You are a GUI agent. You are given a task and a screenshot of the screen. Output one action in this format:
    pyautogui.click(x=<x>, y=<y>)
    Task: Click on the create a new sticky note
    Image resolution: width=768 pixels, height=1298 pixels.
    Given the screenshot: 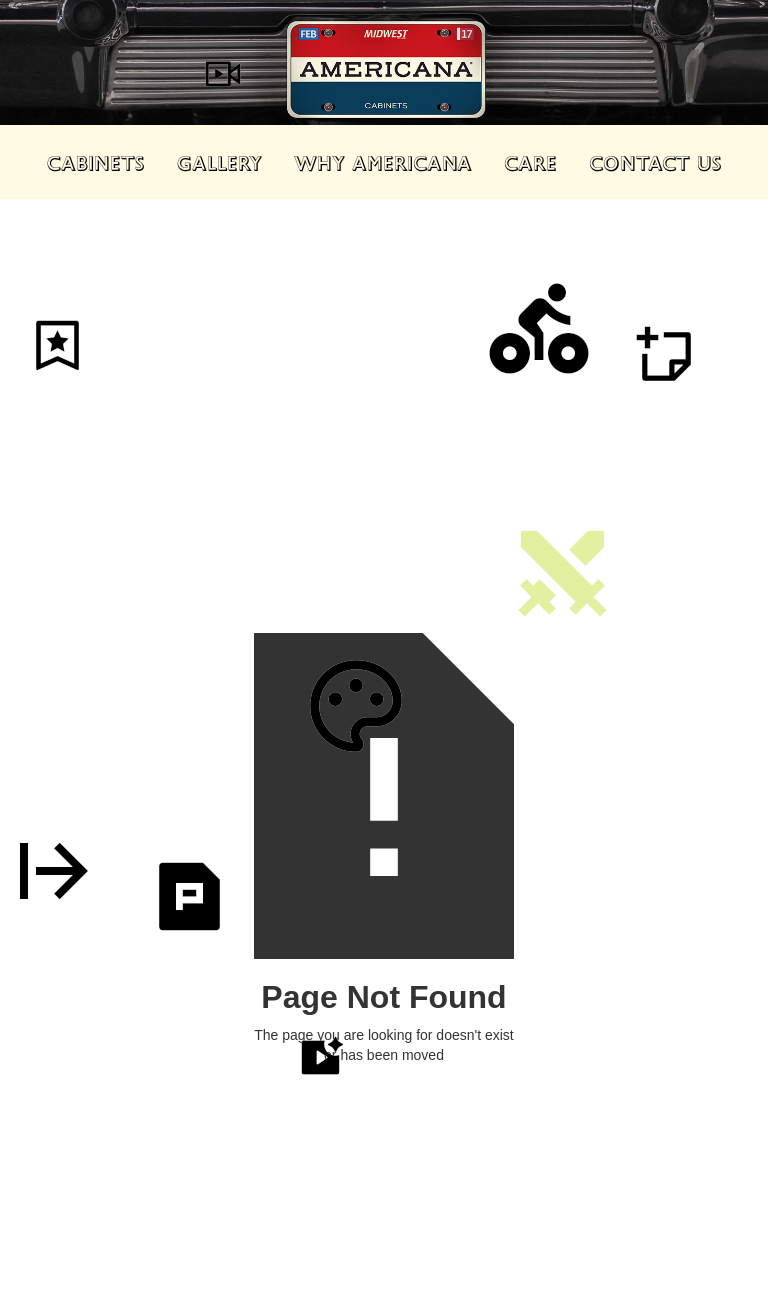 What is the action you would take?
    pyautogui.click(x=666, y=356)
    